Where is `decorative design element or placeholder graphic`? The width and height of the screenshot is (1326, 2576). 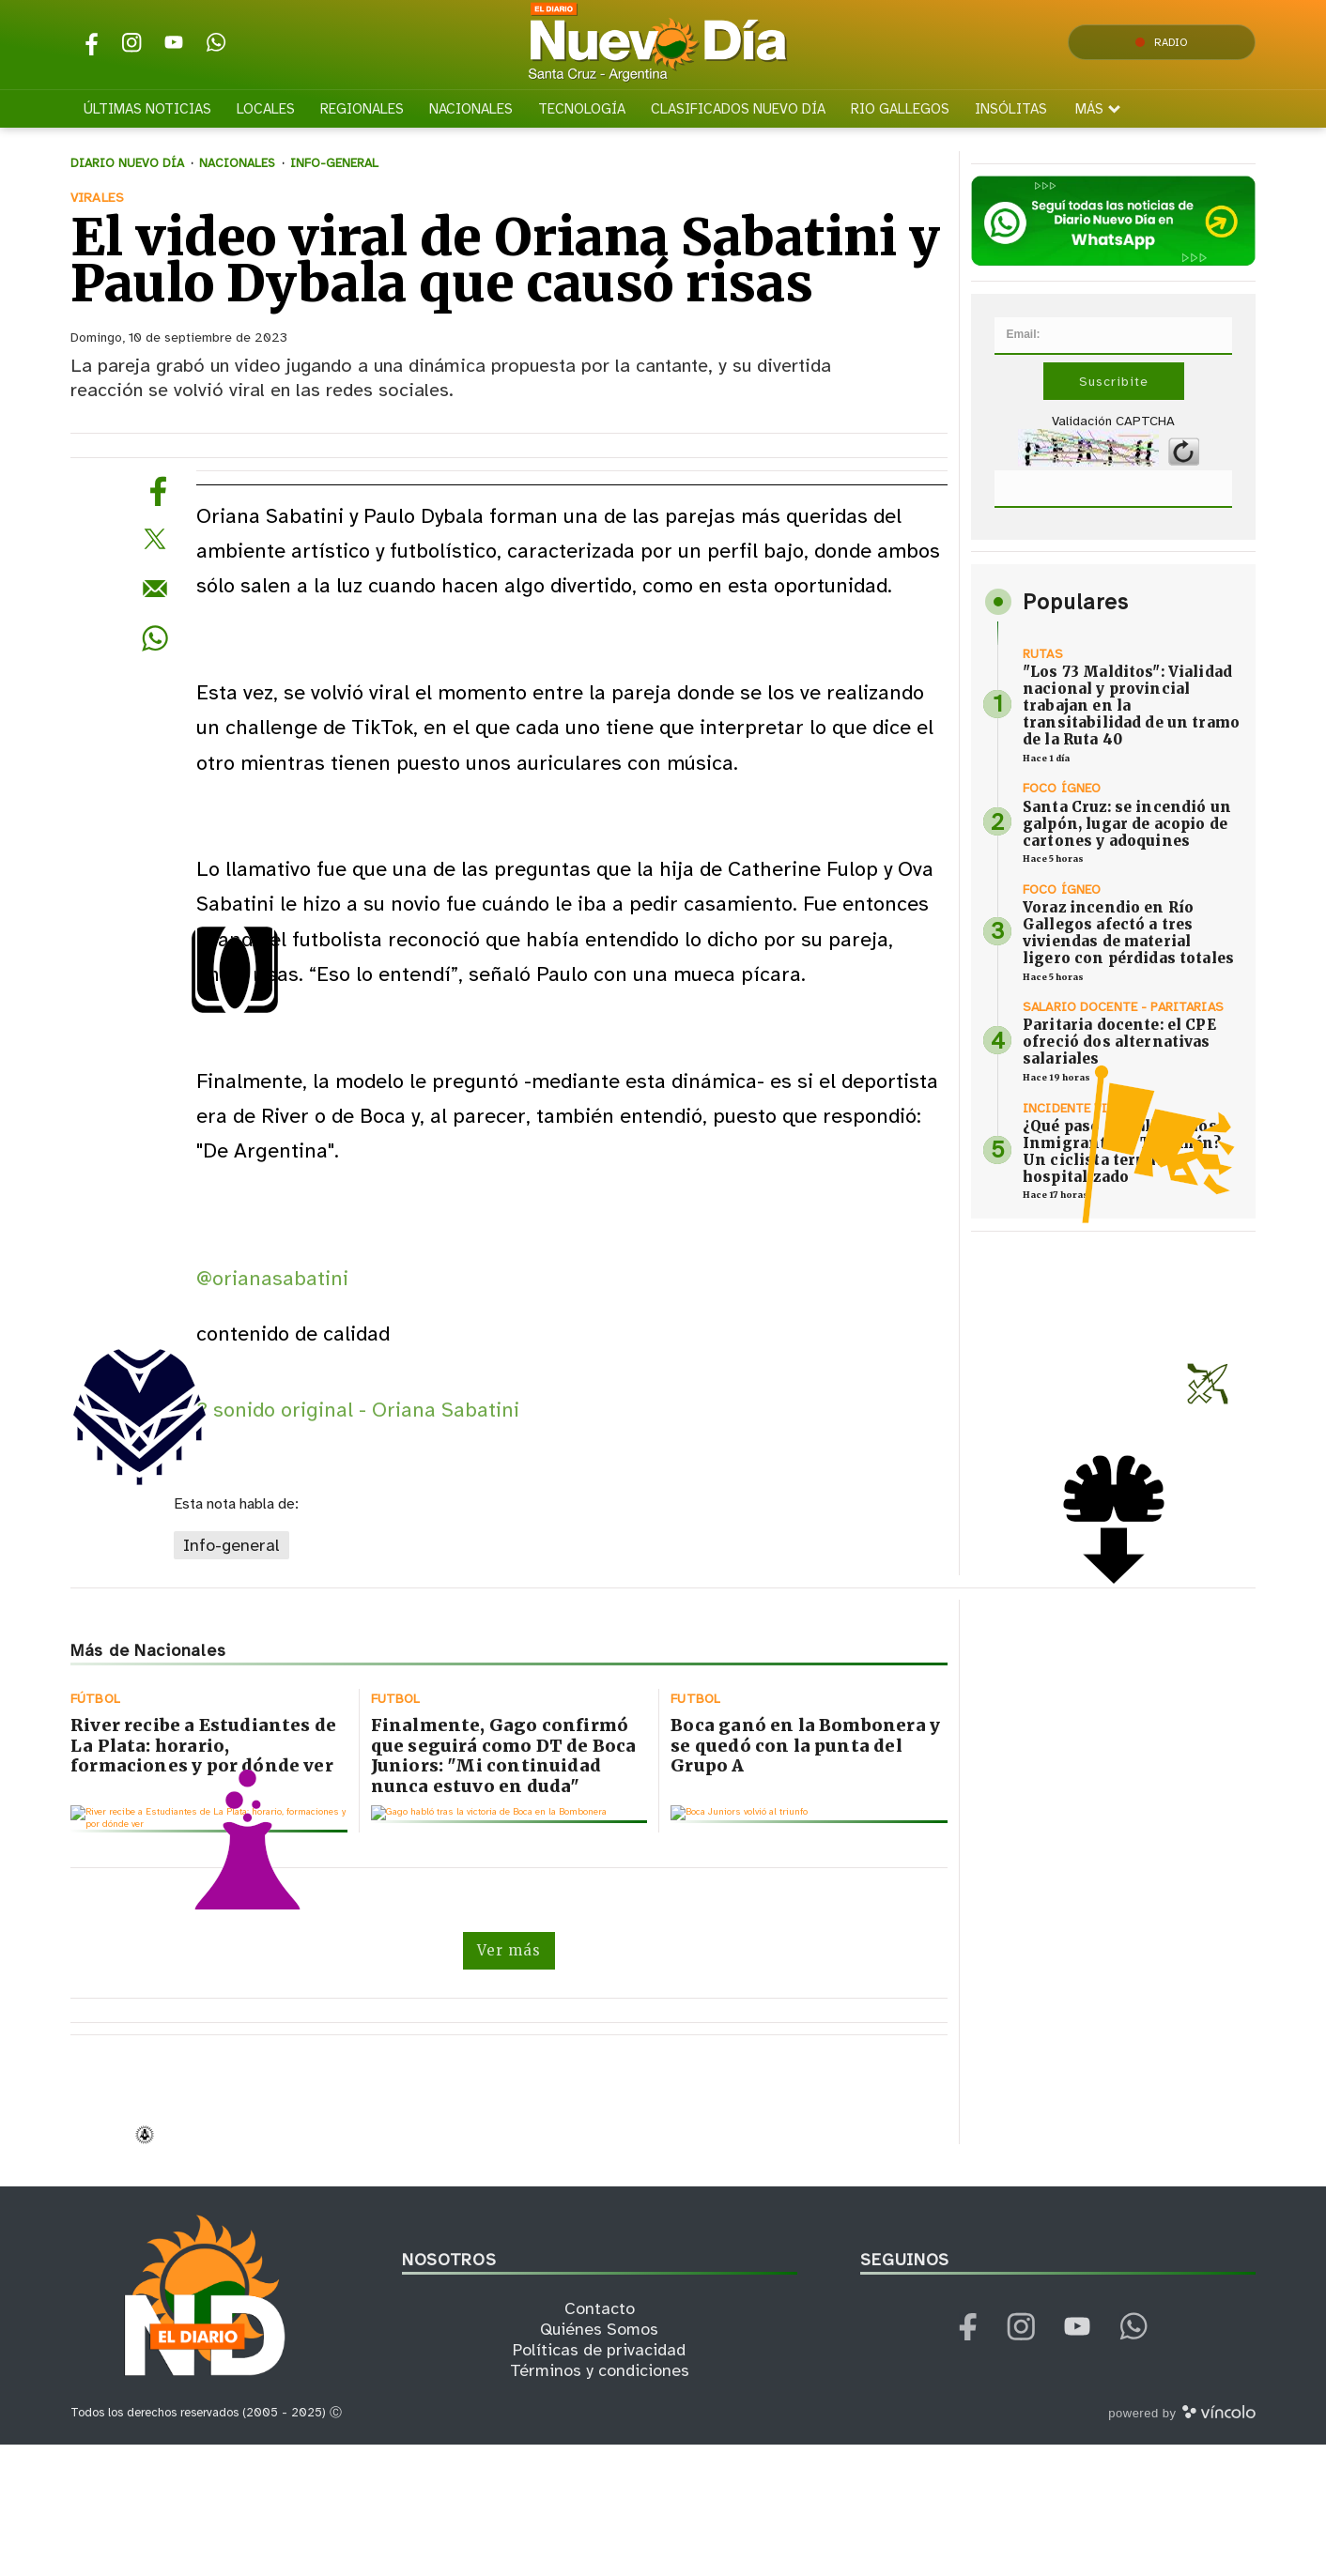
decorative design element or placeholder graphic is located at coordinates (235, 970).